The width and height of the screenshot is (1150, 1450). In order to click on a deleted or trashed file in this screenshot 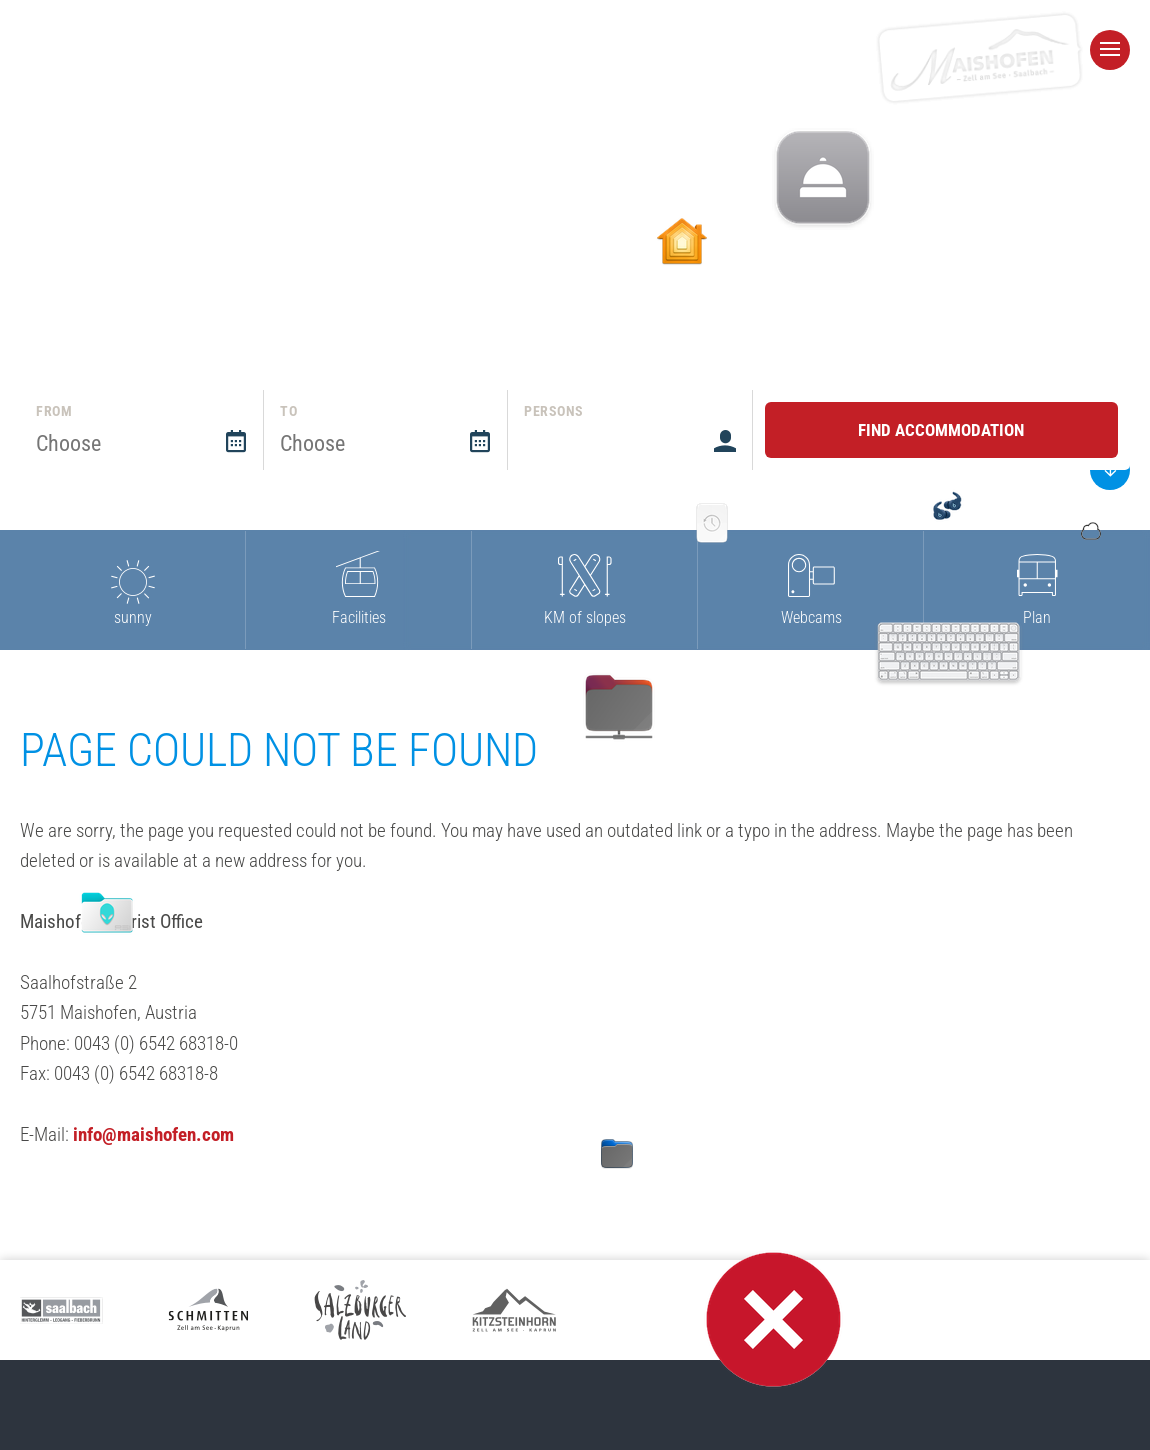, I will do `click(712, 523)`.